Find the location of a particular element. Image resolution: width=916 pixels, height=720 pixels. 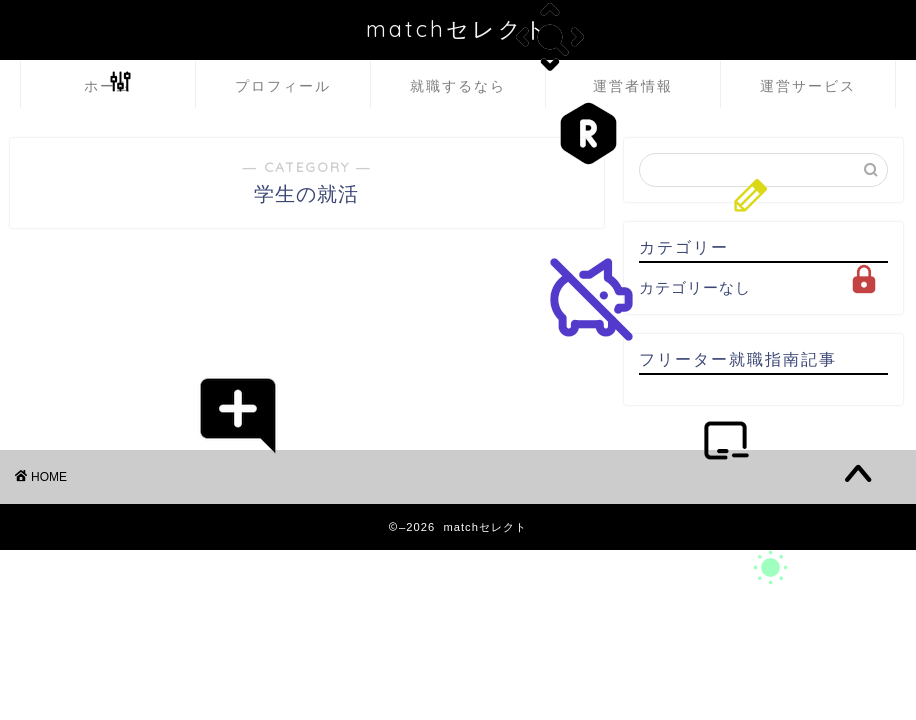

add a new comment is located at coordinates (238, 416).